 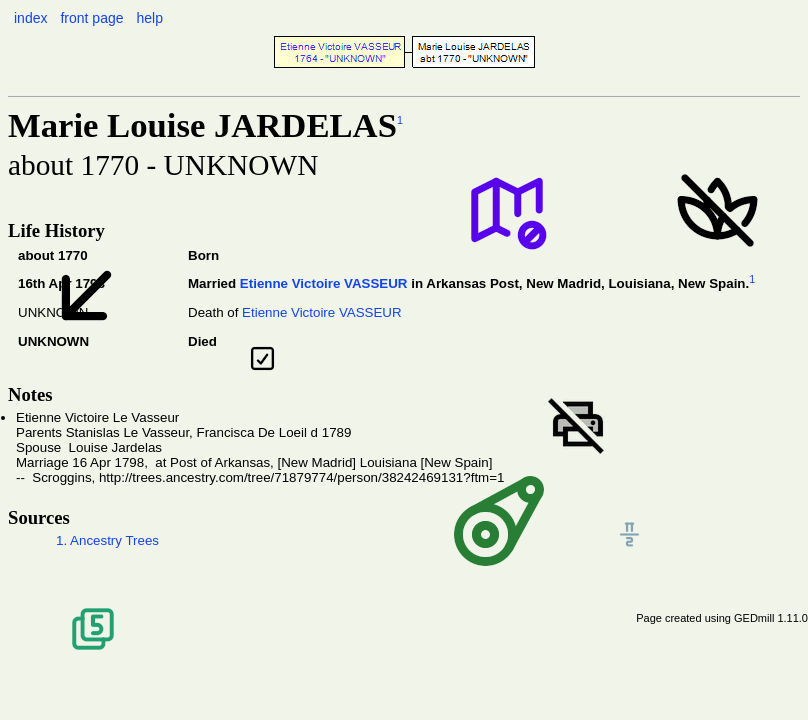 I want to click on printing is disabled or unavailable, so click(x=578, y=424).